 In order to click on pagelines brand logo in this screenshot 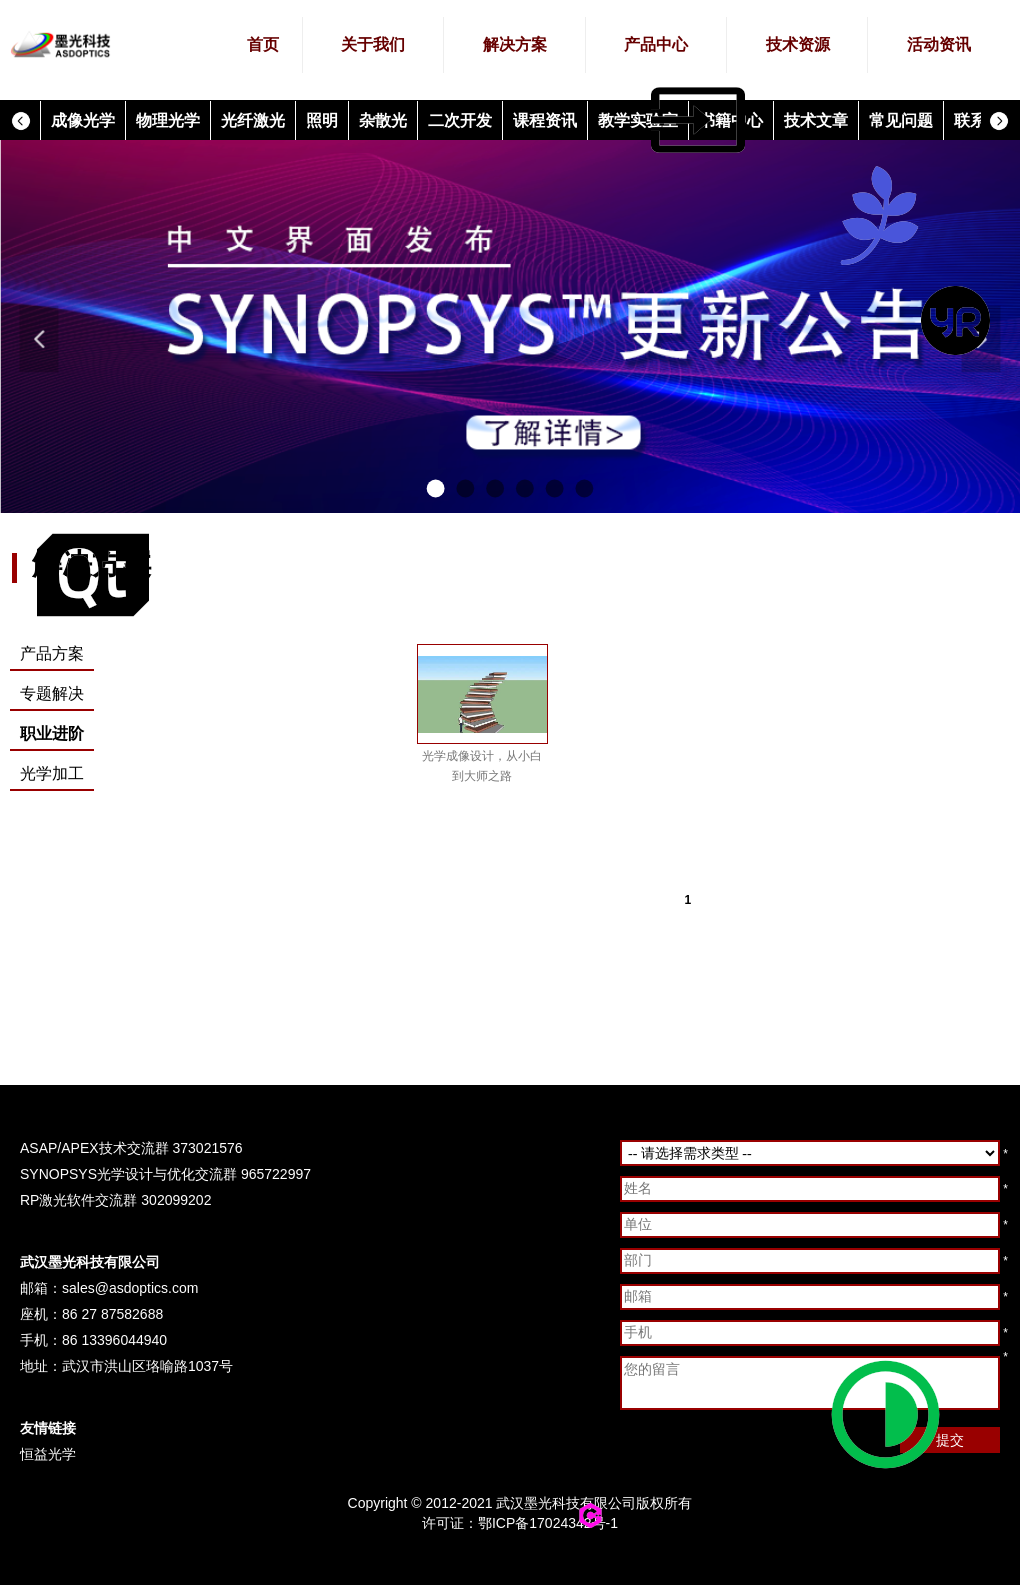, I will do `click(879, 215)`.